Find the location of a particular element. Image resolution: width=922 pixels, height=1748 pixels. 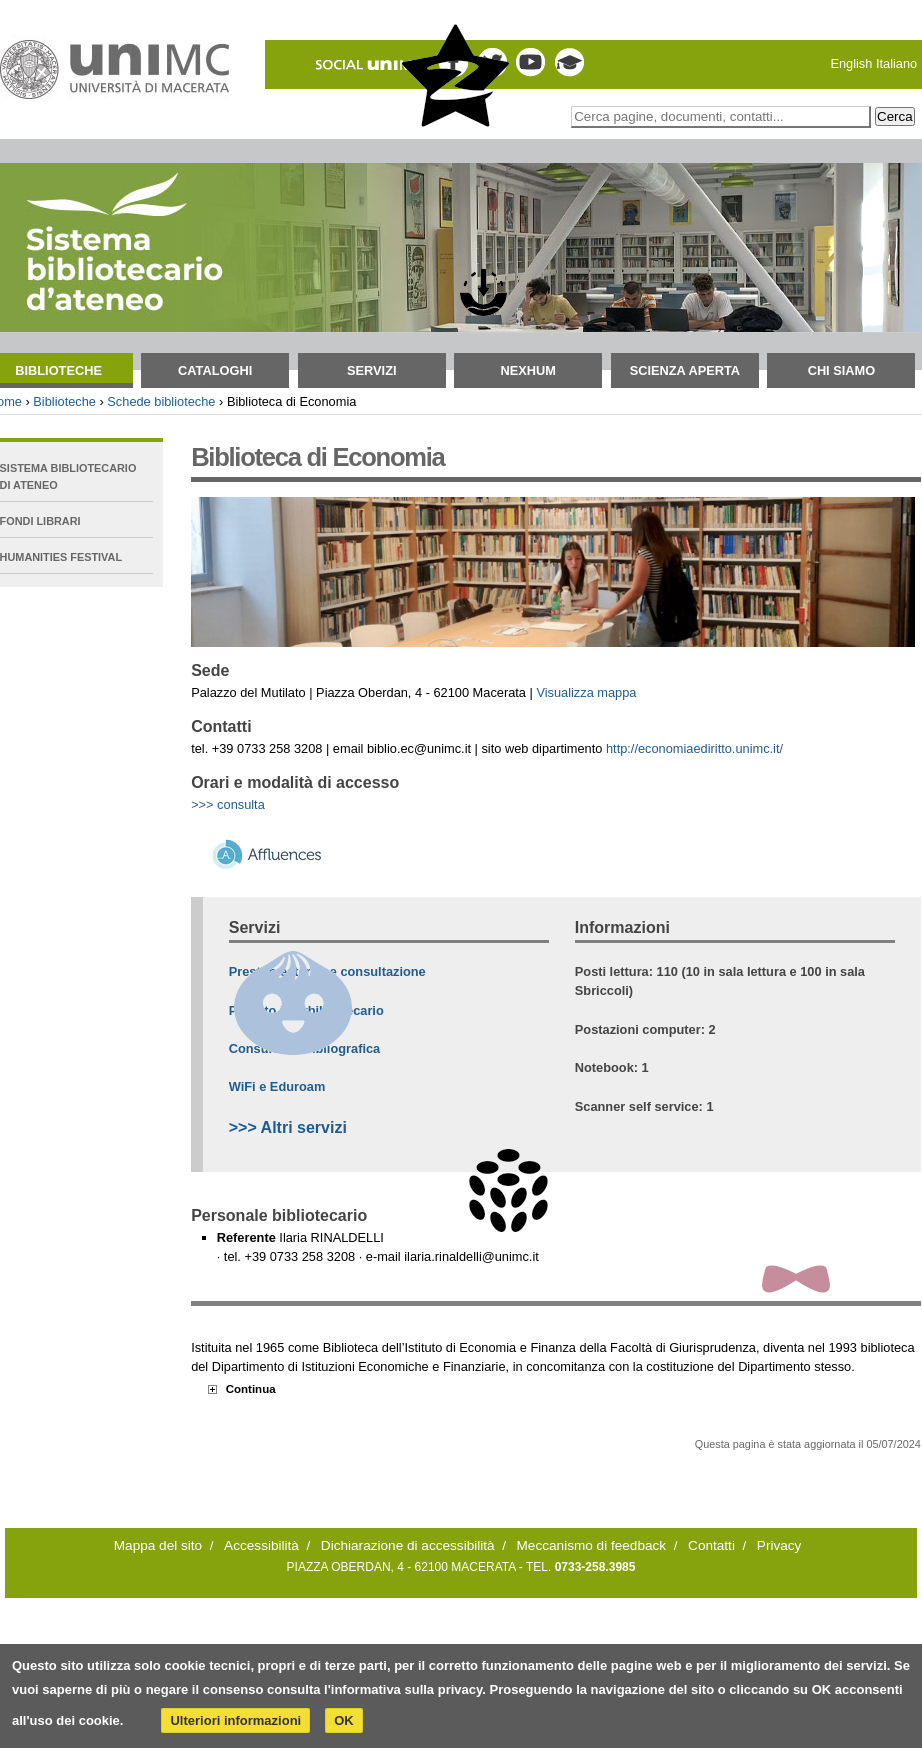

open Qzone social network is located at coordinates (455, 75).